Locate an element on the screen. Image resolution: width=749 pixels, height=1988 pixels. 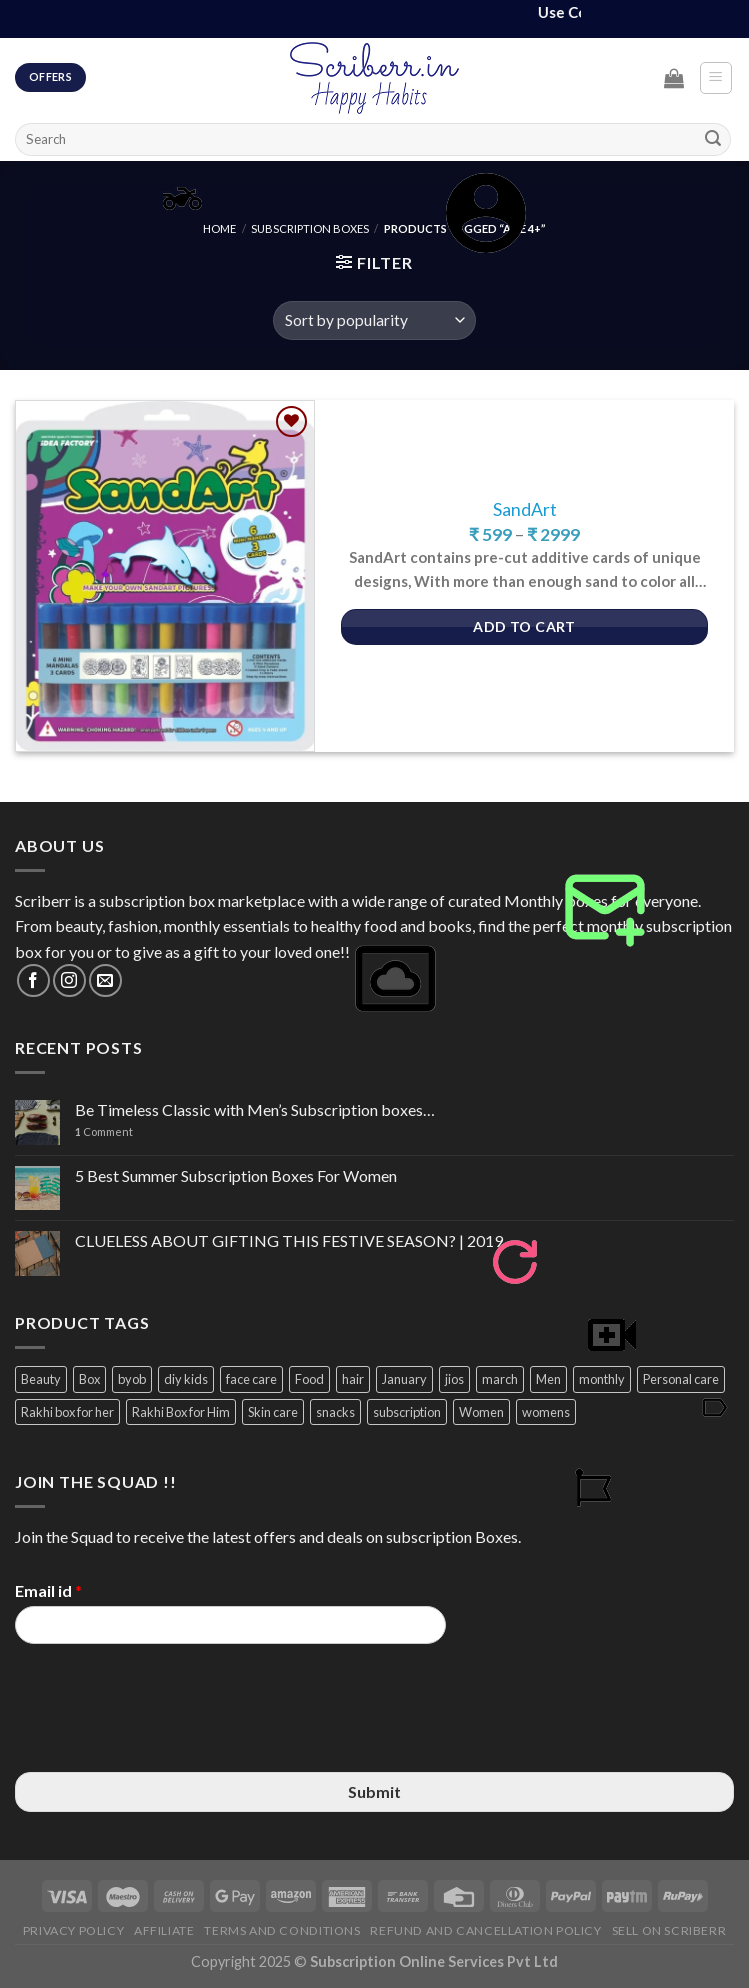
start a new video call is located at coordinates (612, 1335).